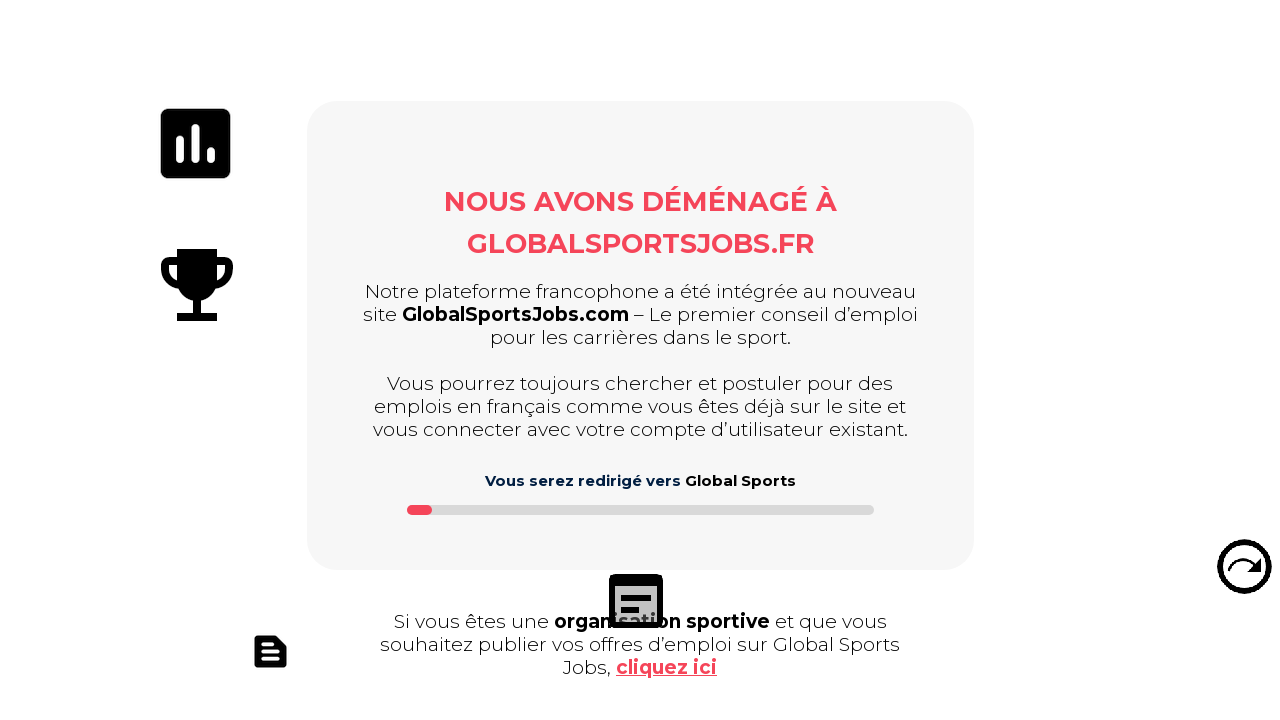 The height and width of the screenshot is (720, 1280). Describe the element at coordinates (1244, 566) in the screenshot. I see `skip to next scheduled item` at that location.